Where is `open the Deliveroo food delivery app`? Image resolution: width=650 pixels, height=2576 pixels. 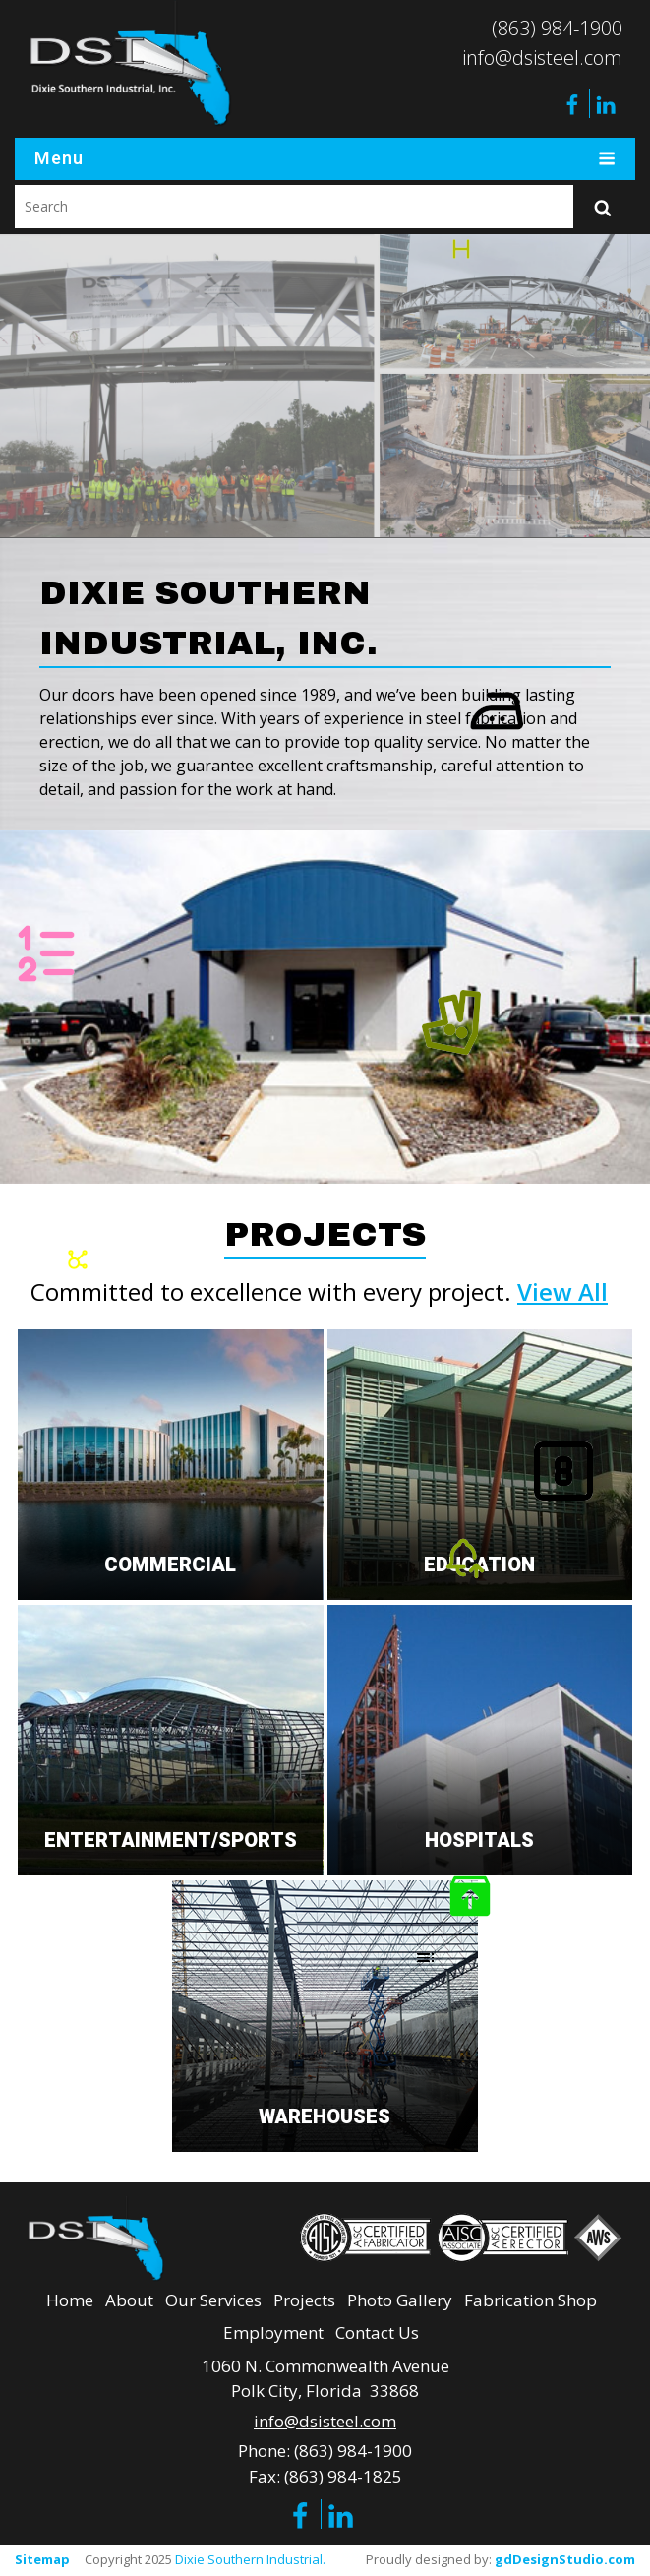
open the Deliveroo food delivery app is located at coordinates (451, 1022).